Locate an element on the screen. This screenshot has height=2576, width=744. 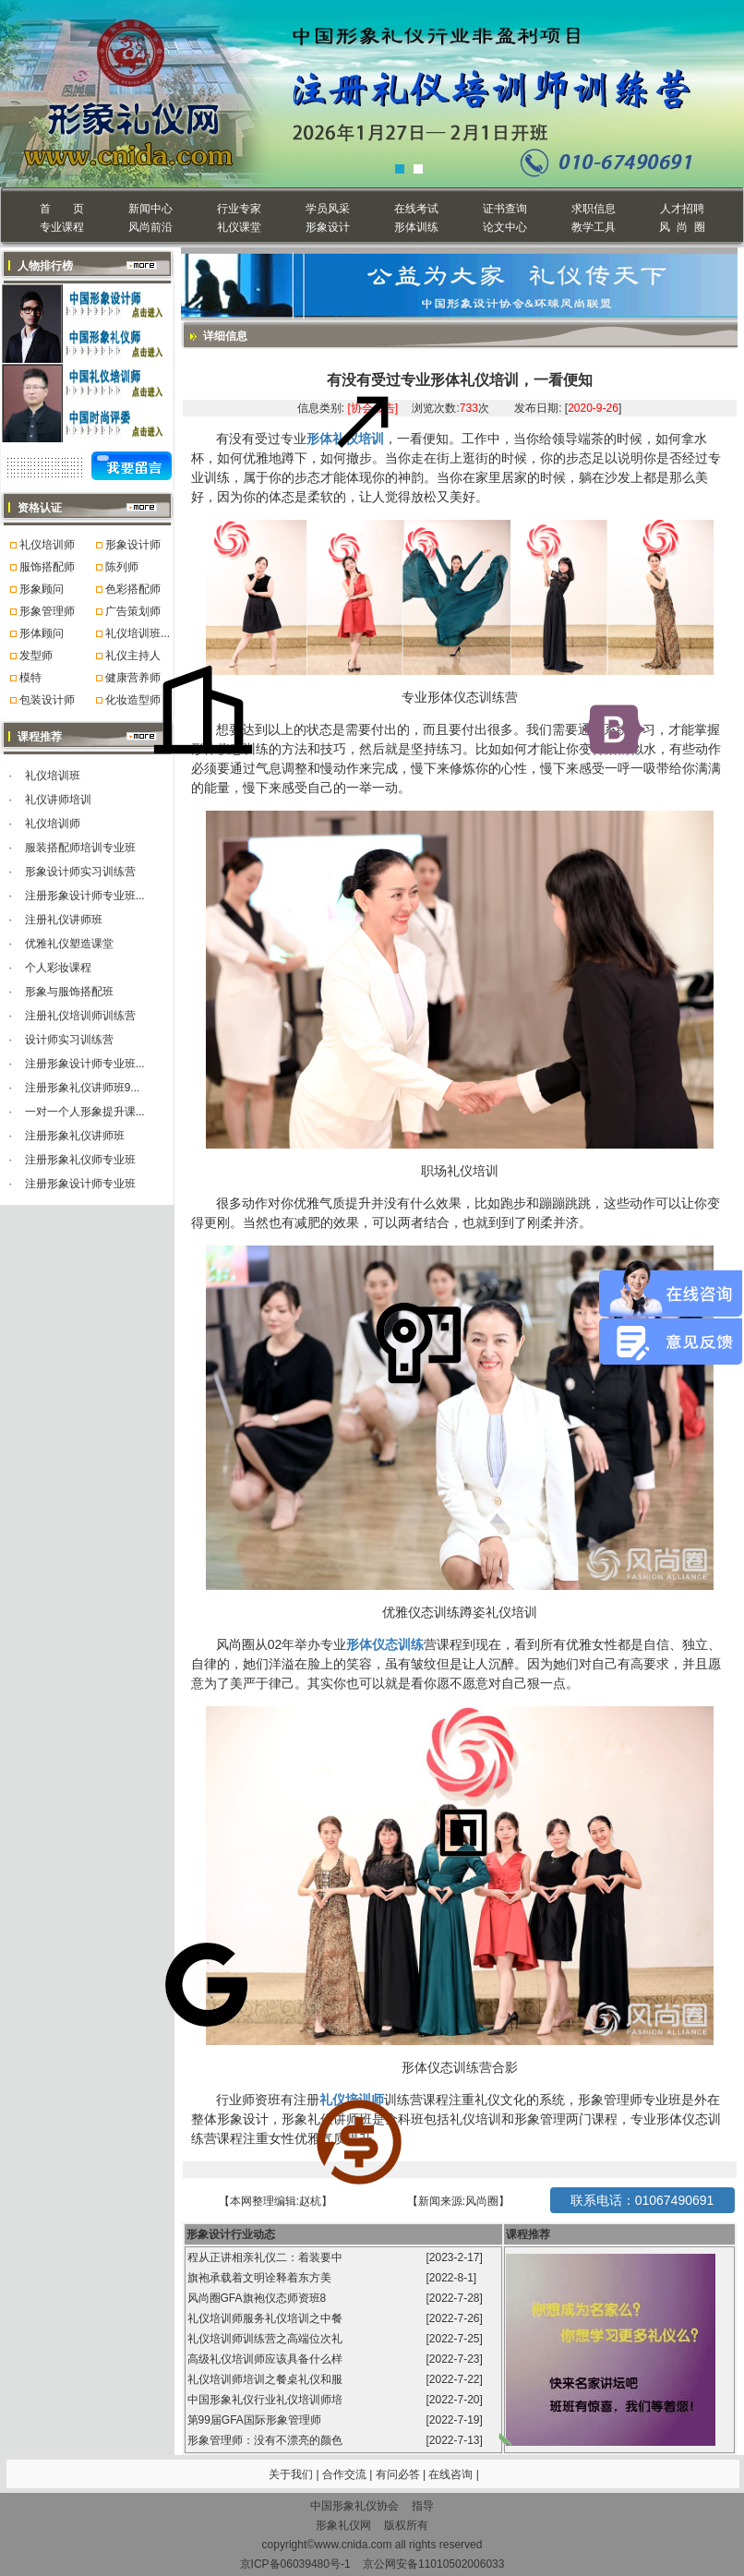
request a refund for a purchase is located at coordinates (359, 2142).